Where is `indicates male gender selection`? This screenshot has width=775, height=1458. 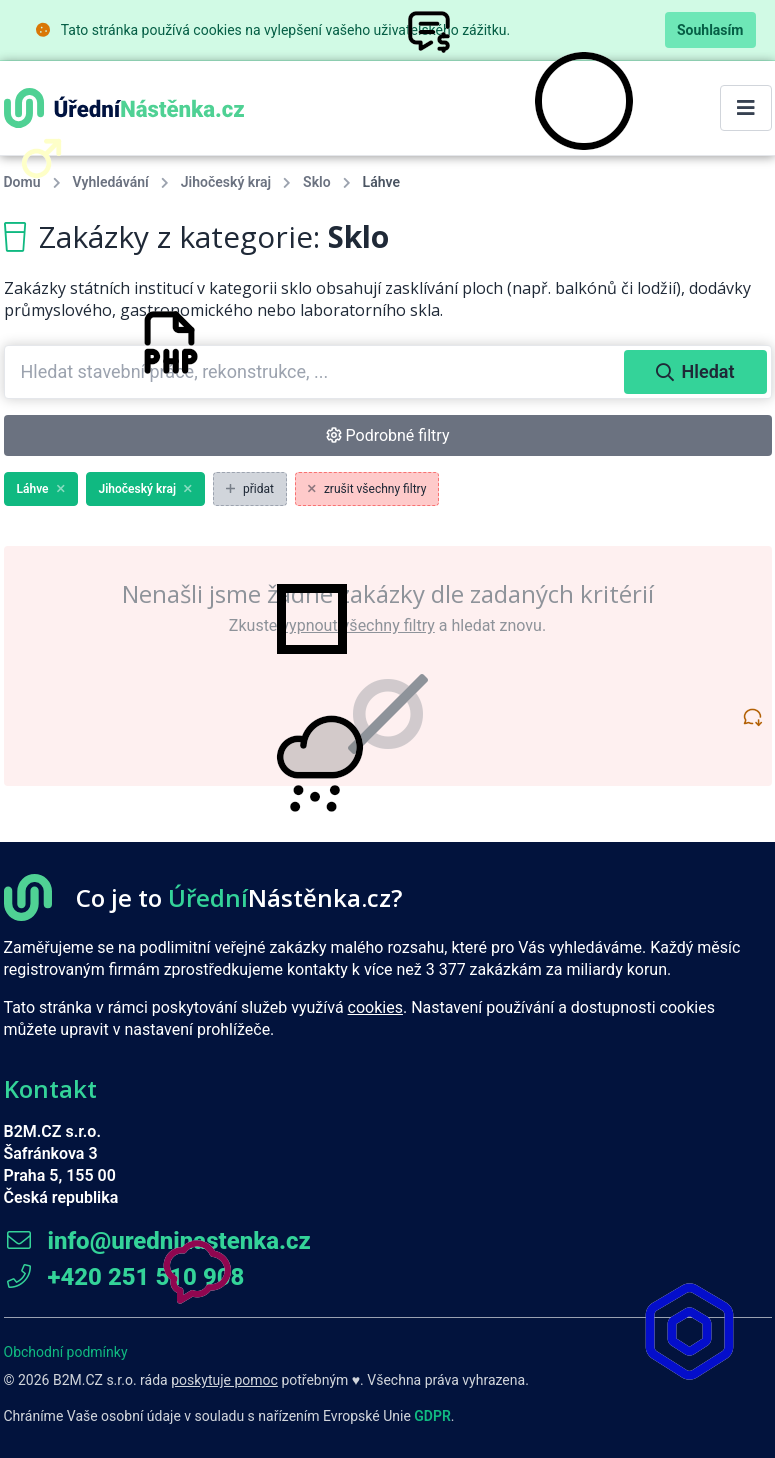 indicates male gender selection is located at coordinates (41, 158).